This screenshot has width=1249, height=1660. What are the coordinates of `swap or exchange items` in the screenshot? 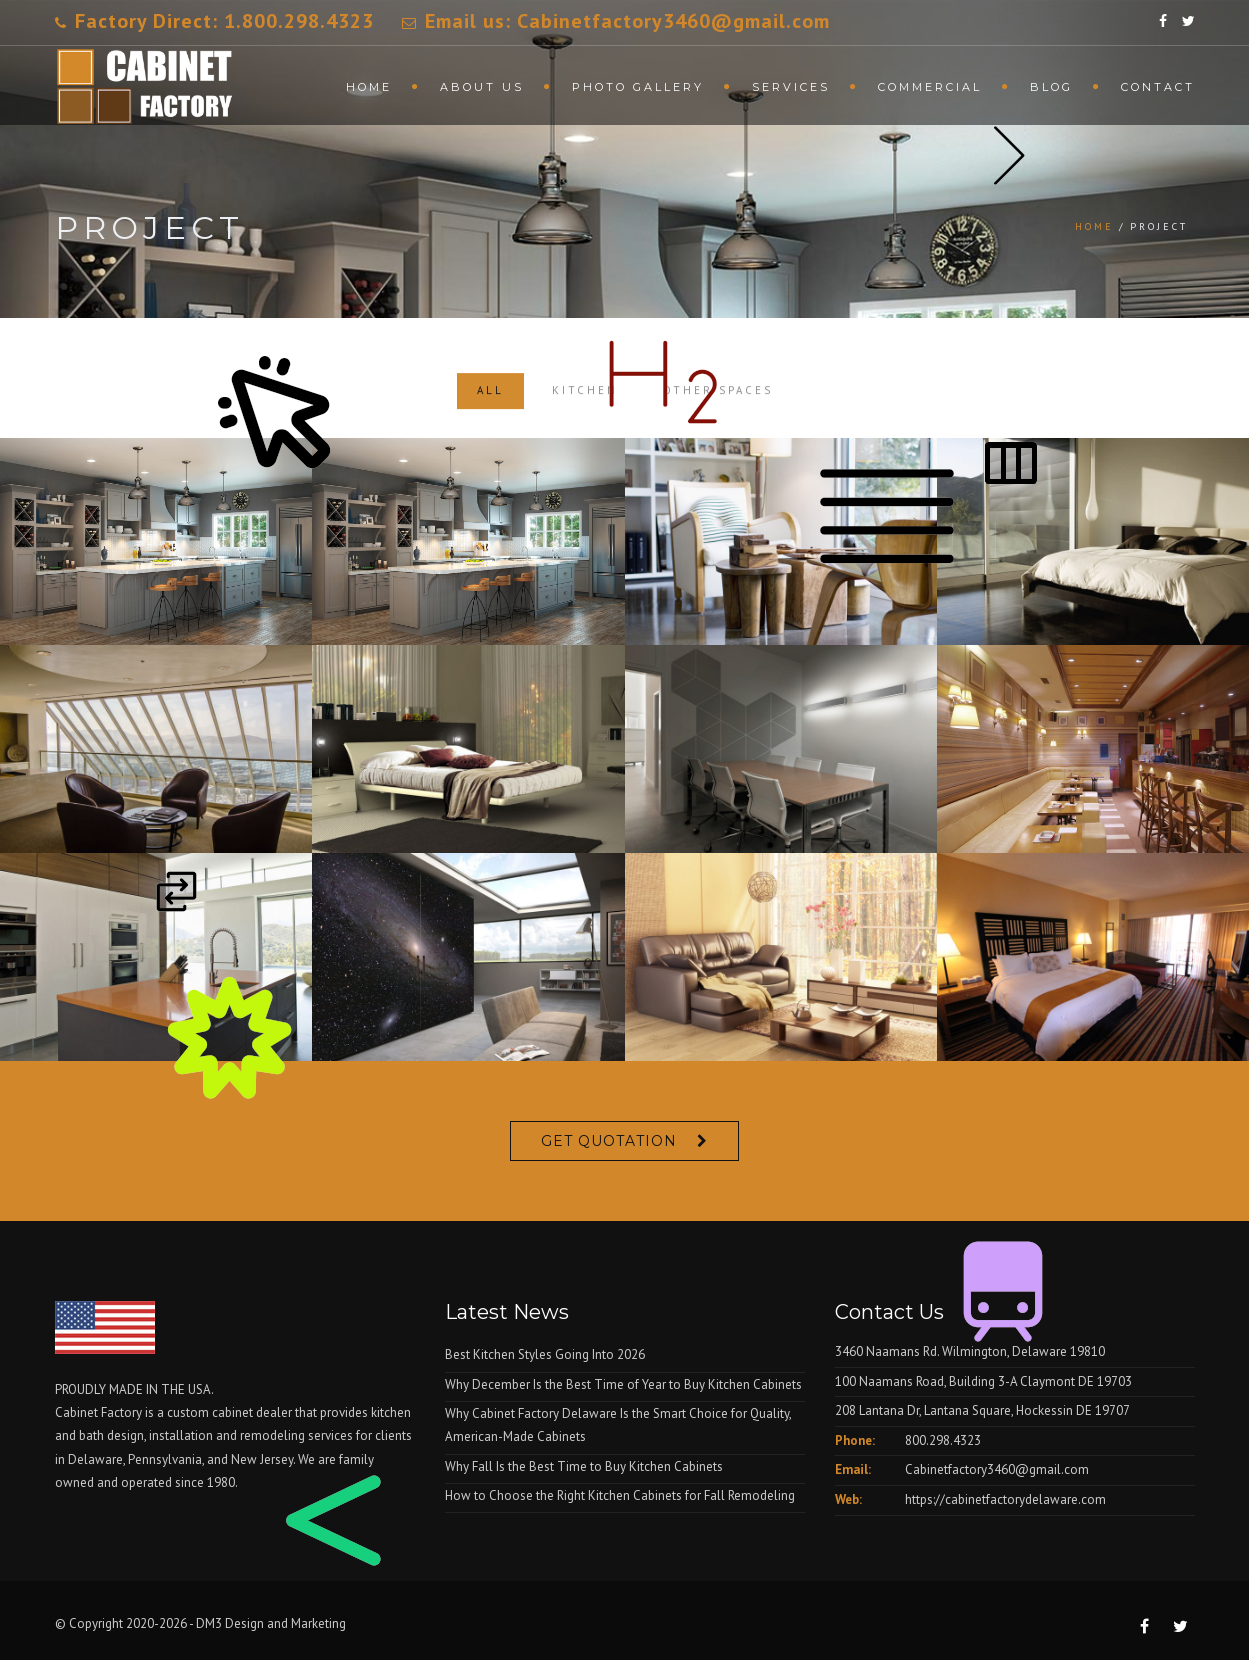 It's located at (176, 891).